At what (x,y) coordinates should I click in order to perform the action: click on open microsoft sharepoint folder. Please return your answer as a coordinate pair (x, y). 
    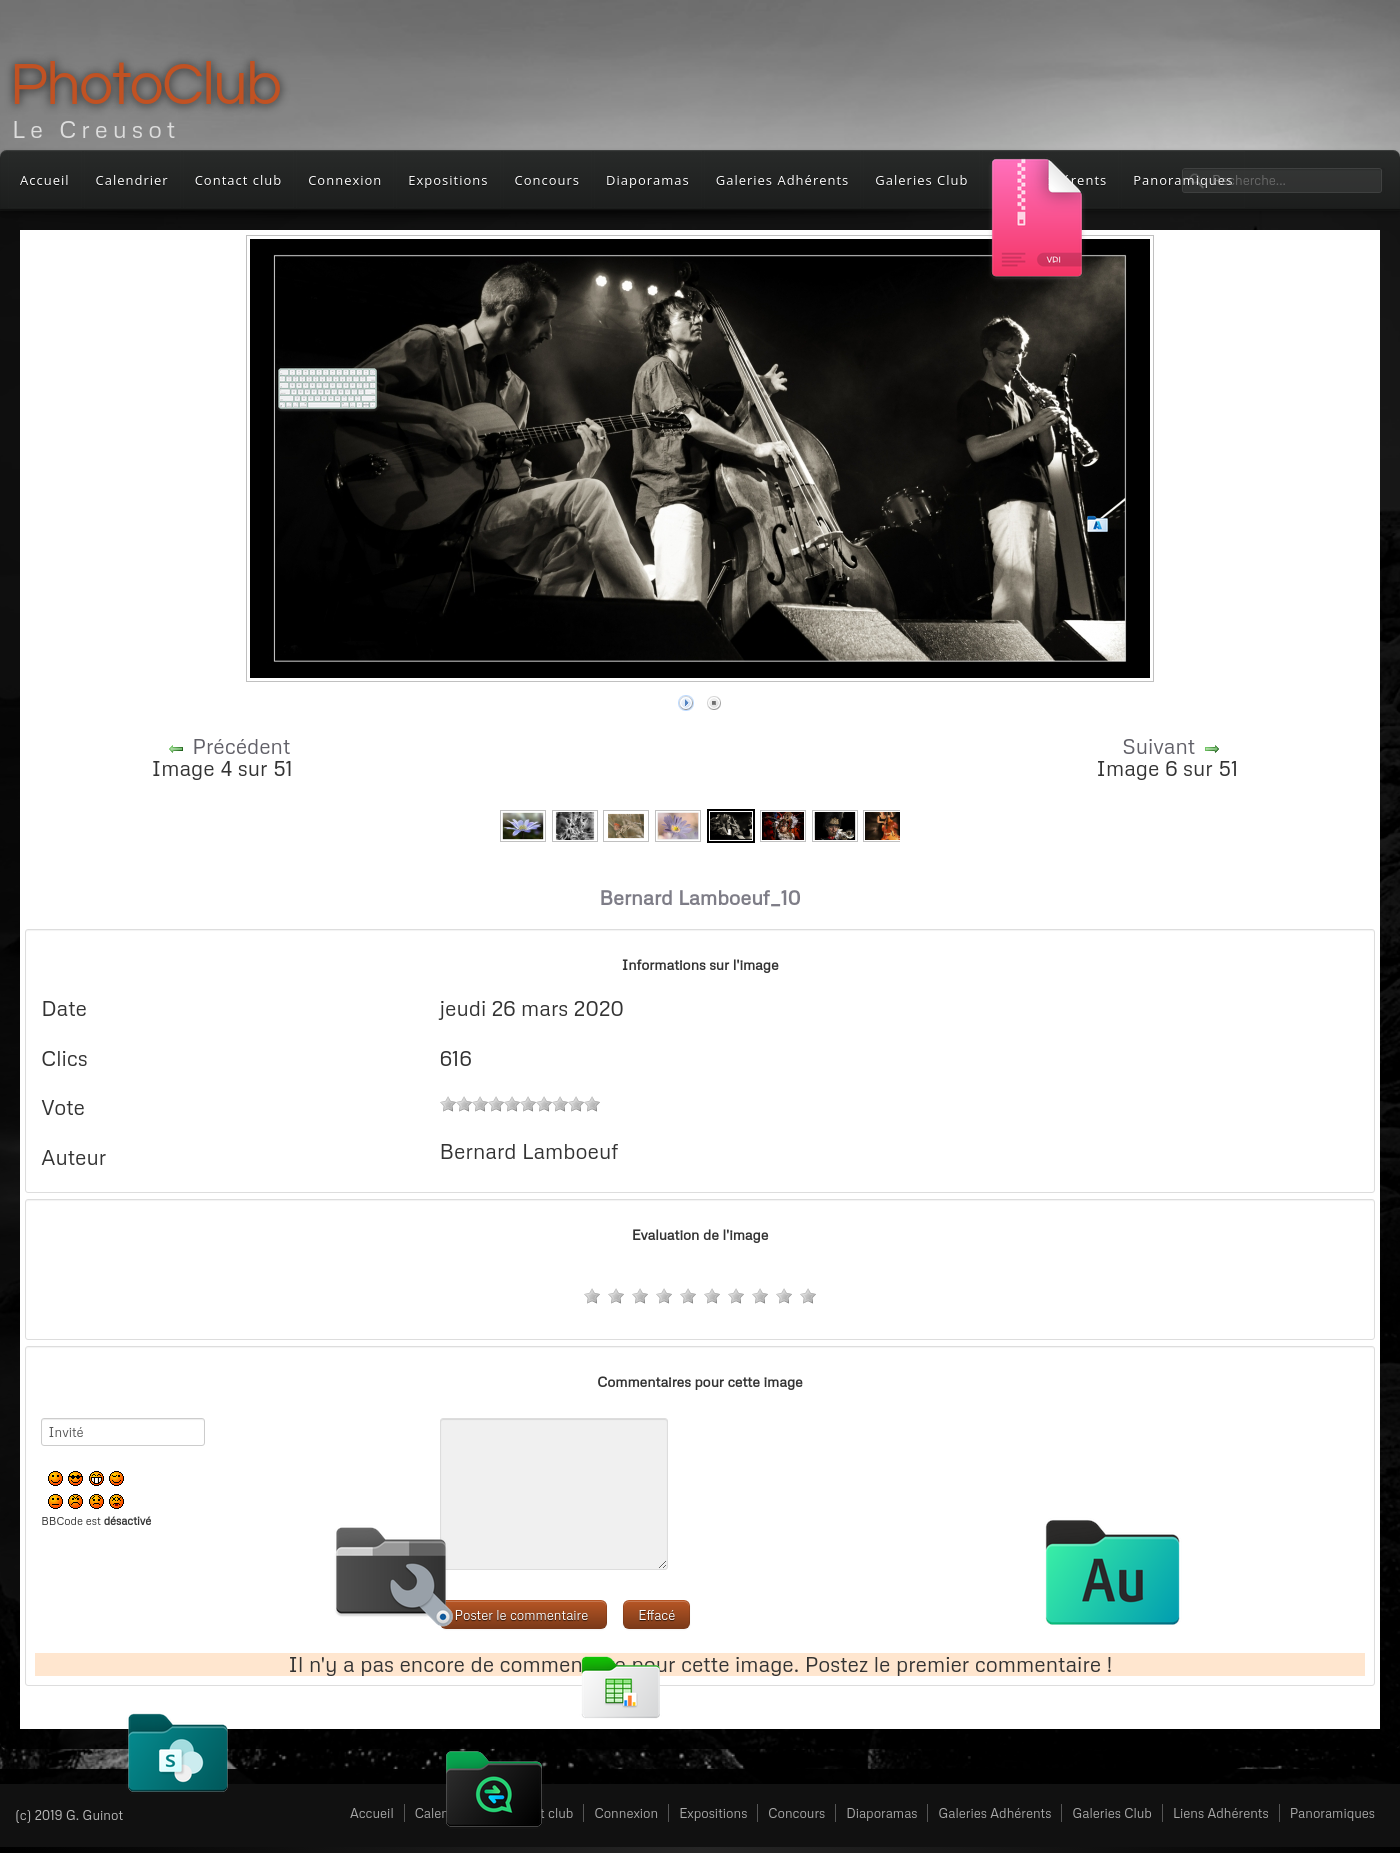
    Looking at the image, I should click on (177, 1755).